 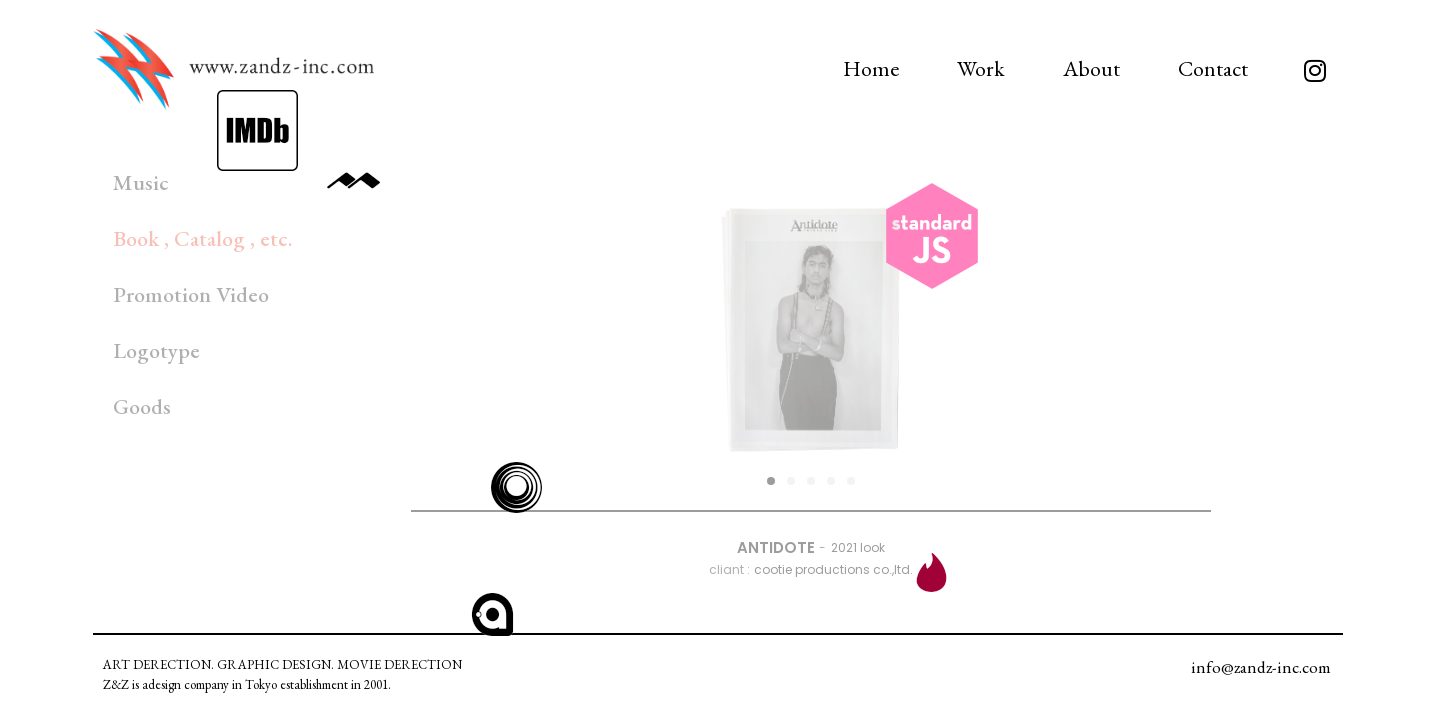 I want to click on standardjs javascript linting tool logo, so click(x=932, y=236).